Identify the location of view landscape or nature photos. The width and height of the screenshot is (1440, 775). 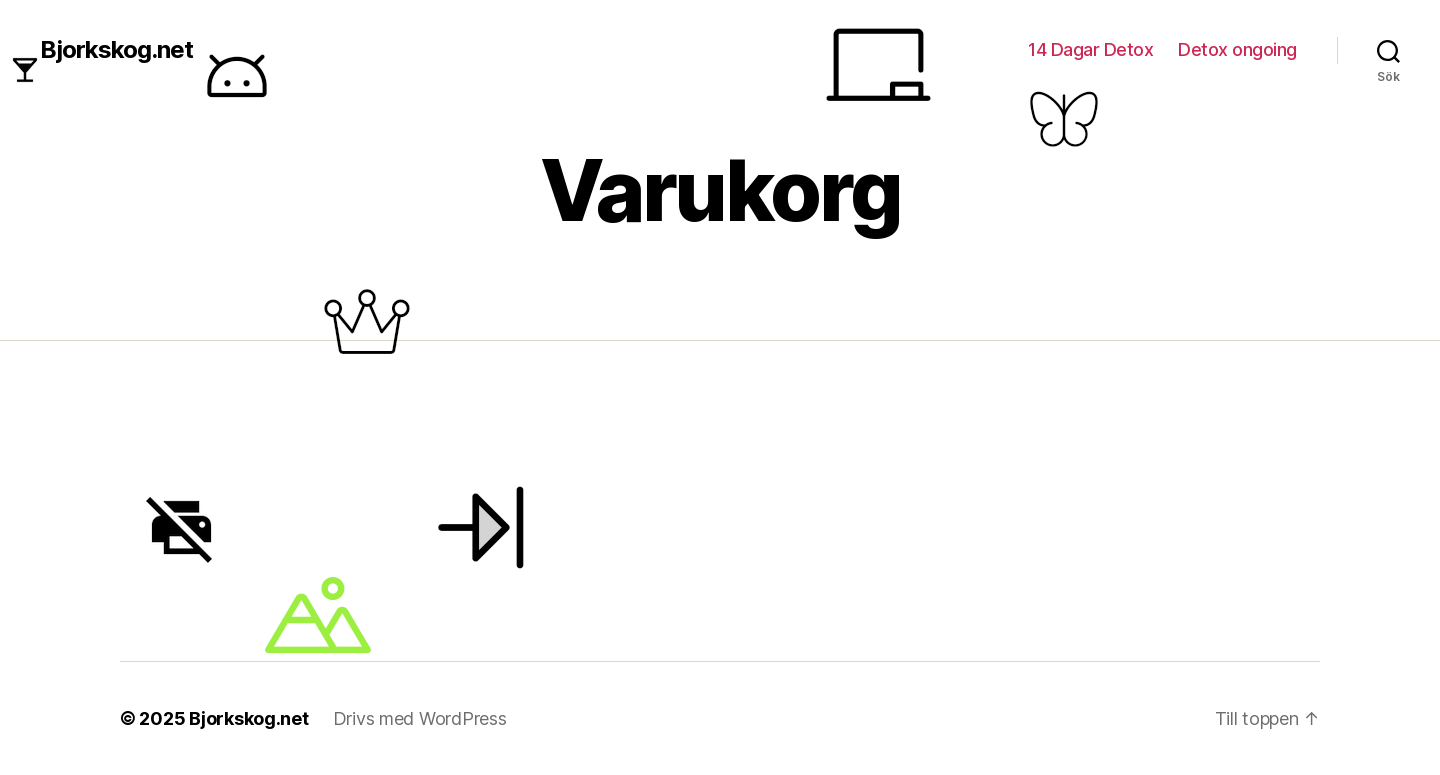
(318, 620).